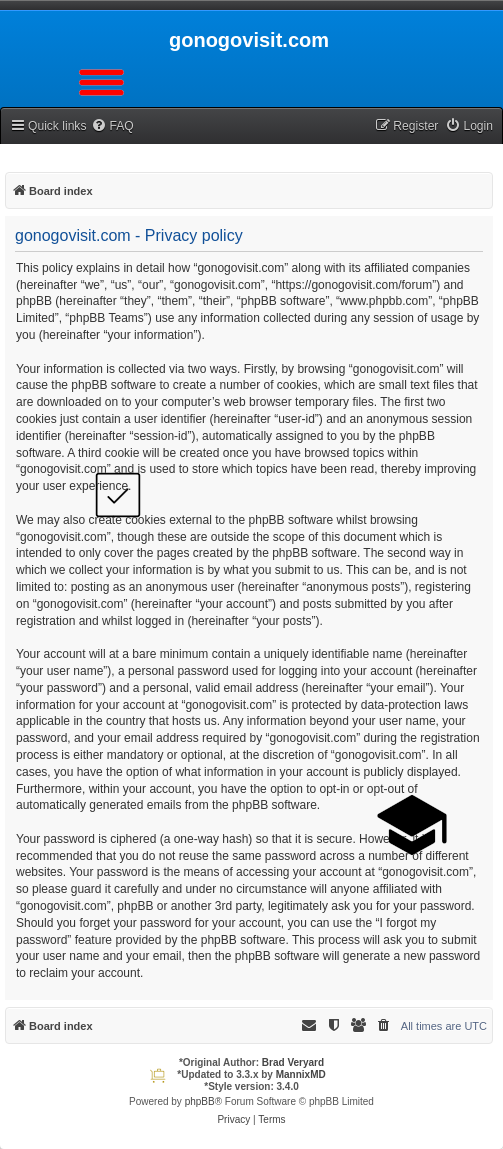 This screenshot has width=503, height=1149. What do you see at coordinates (101, 82) in the screenshot?
I see `open navigation menu` at bounding box center [101, 82].